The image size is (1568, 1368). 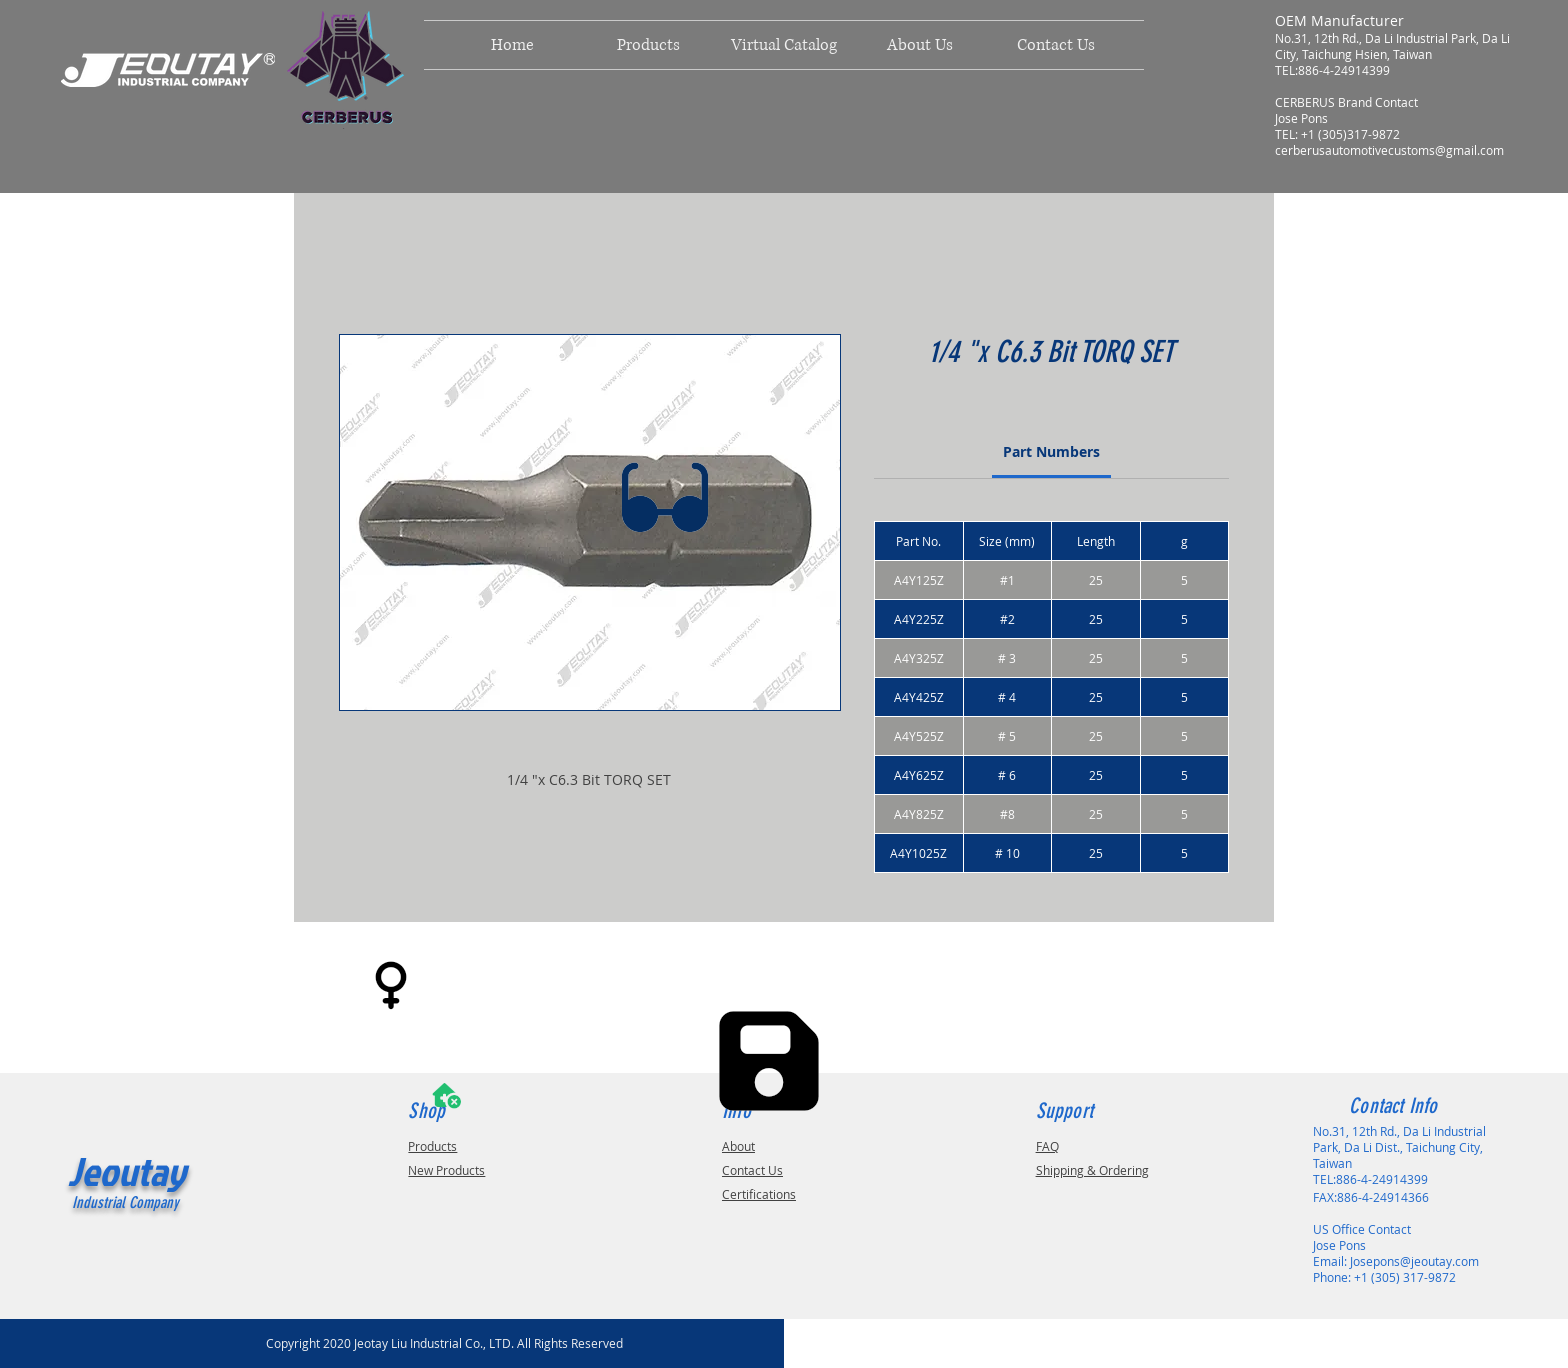 I want to click on indicates female gender option, so click(x=391, y=984).